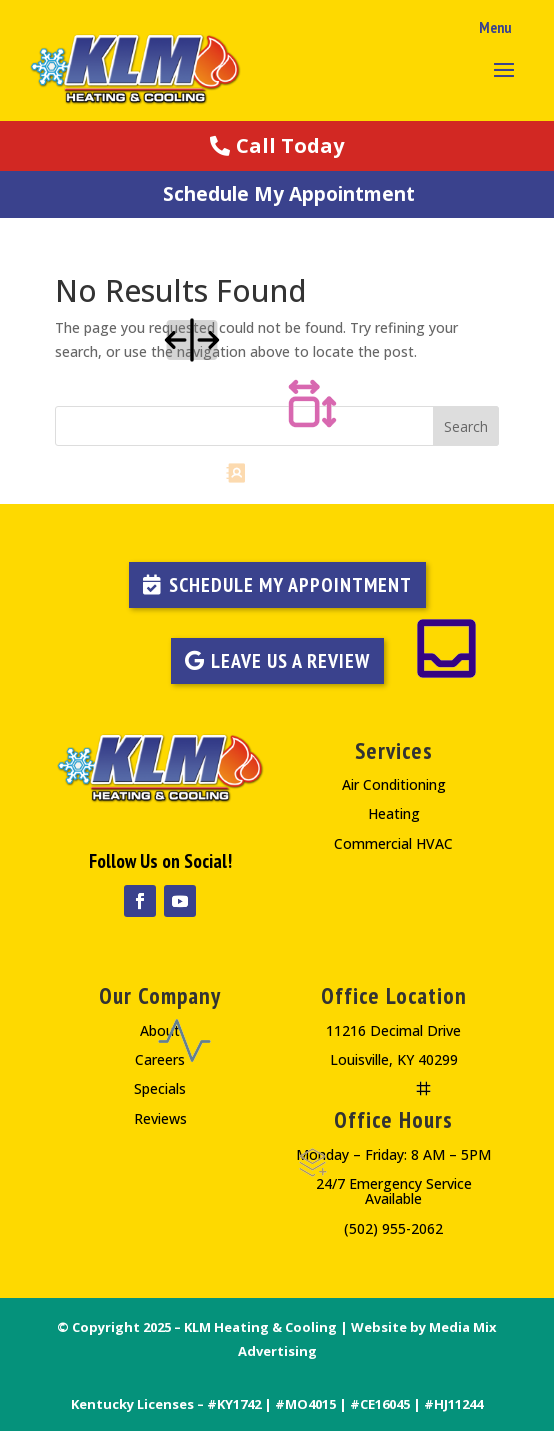  I want to click on view inbox or incoming items, so click(446, 648).